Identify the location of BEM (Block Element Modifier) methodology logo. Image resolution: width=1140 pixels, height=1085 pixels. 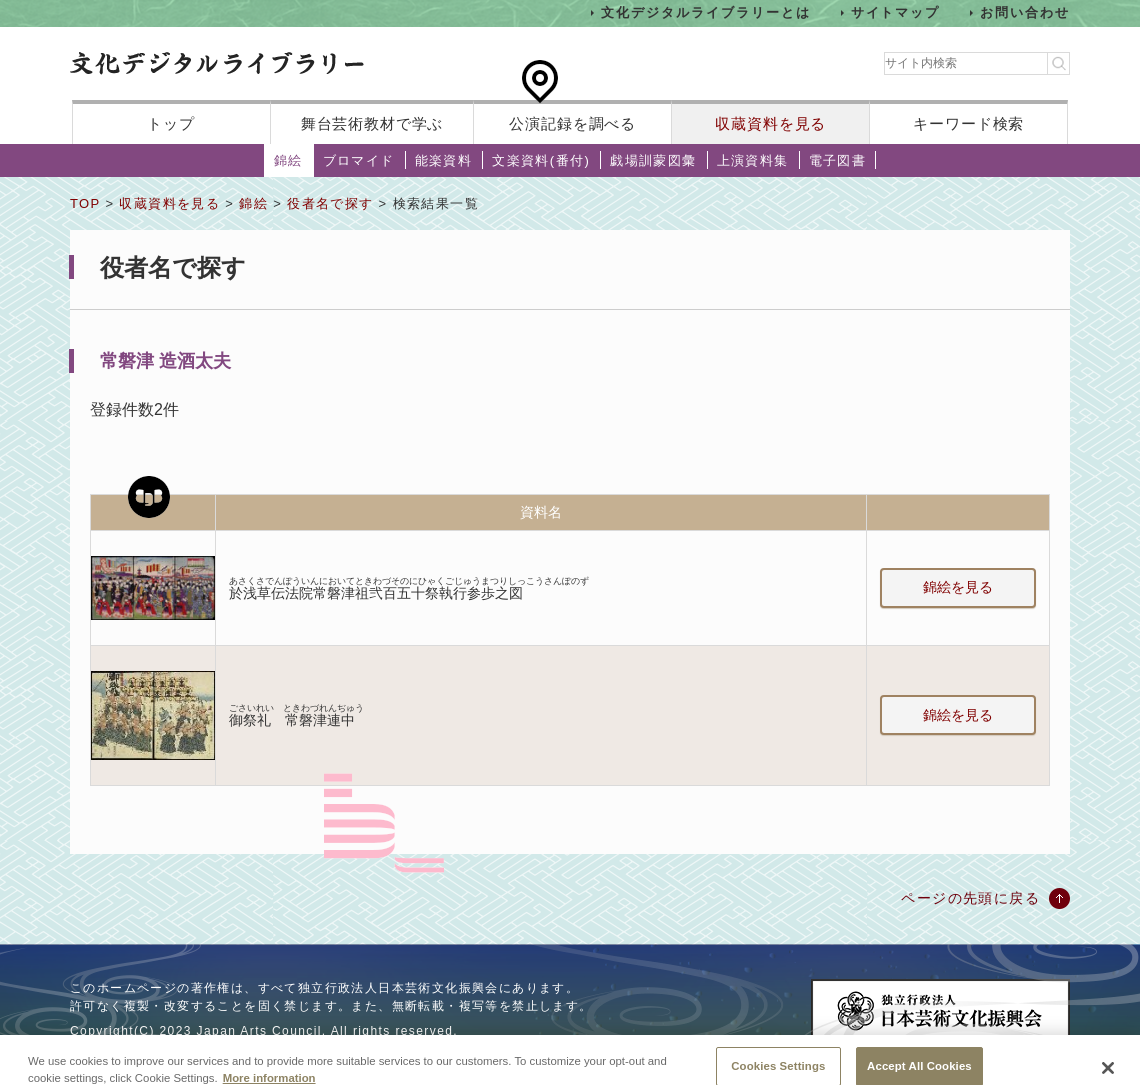
(384, 823).